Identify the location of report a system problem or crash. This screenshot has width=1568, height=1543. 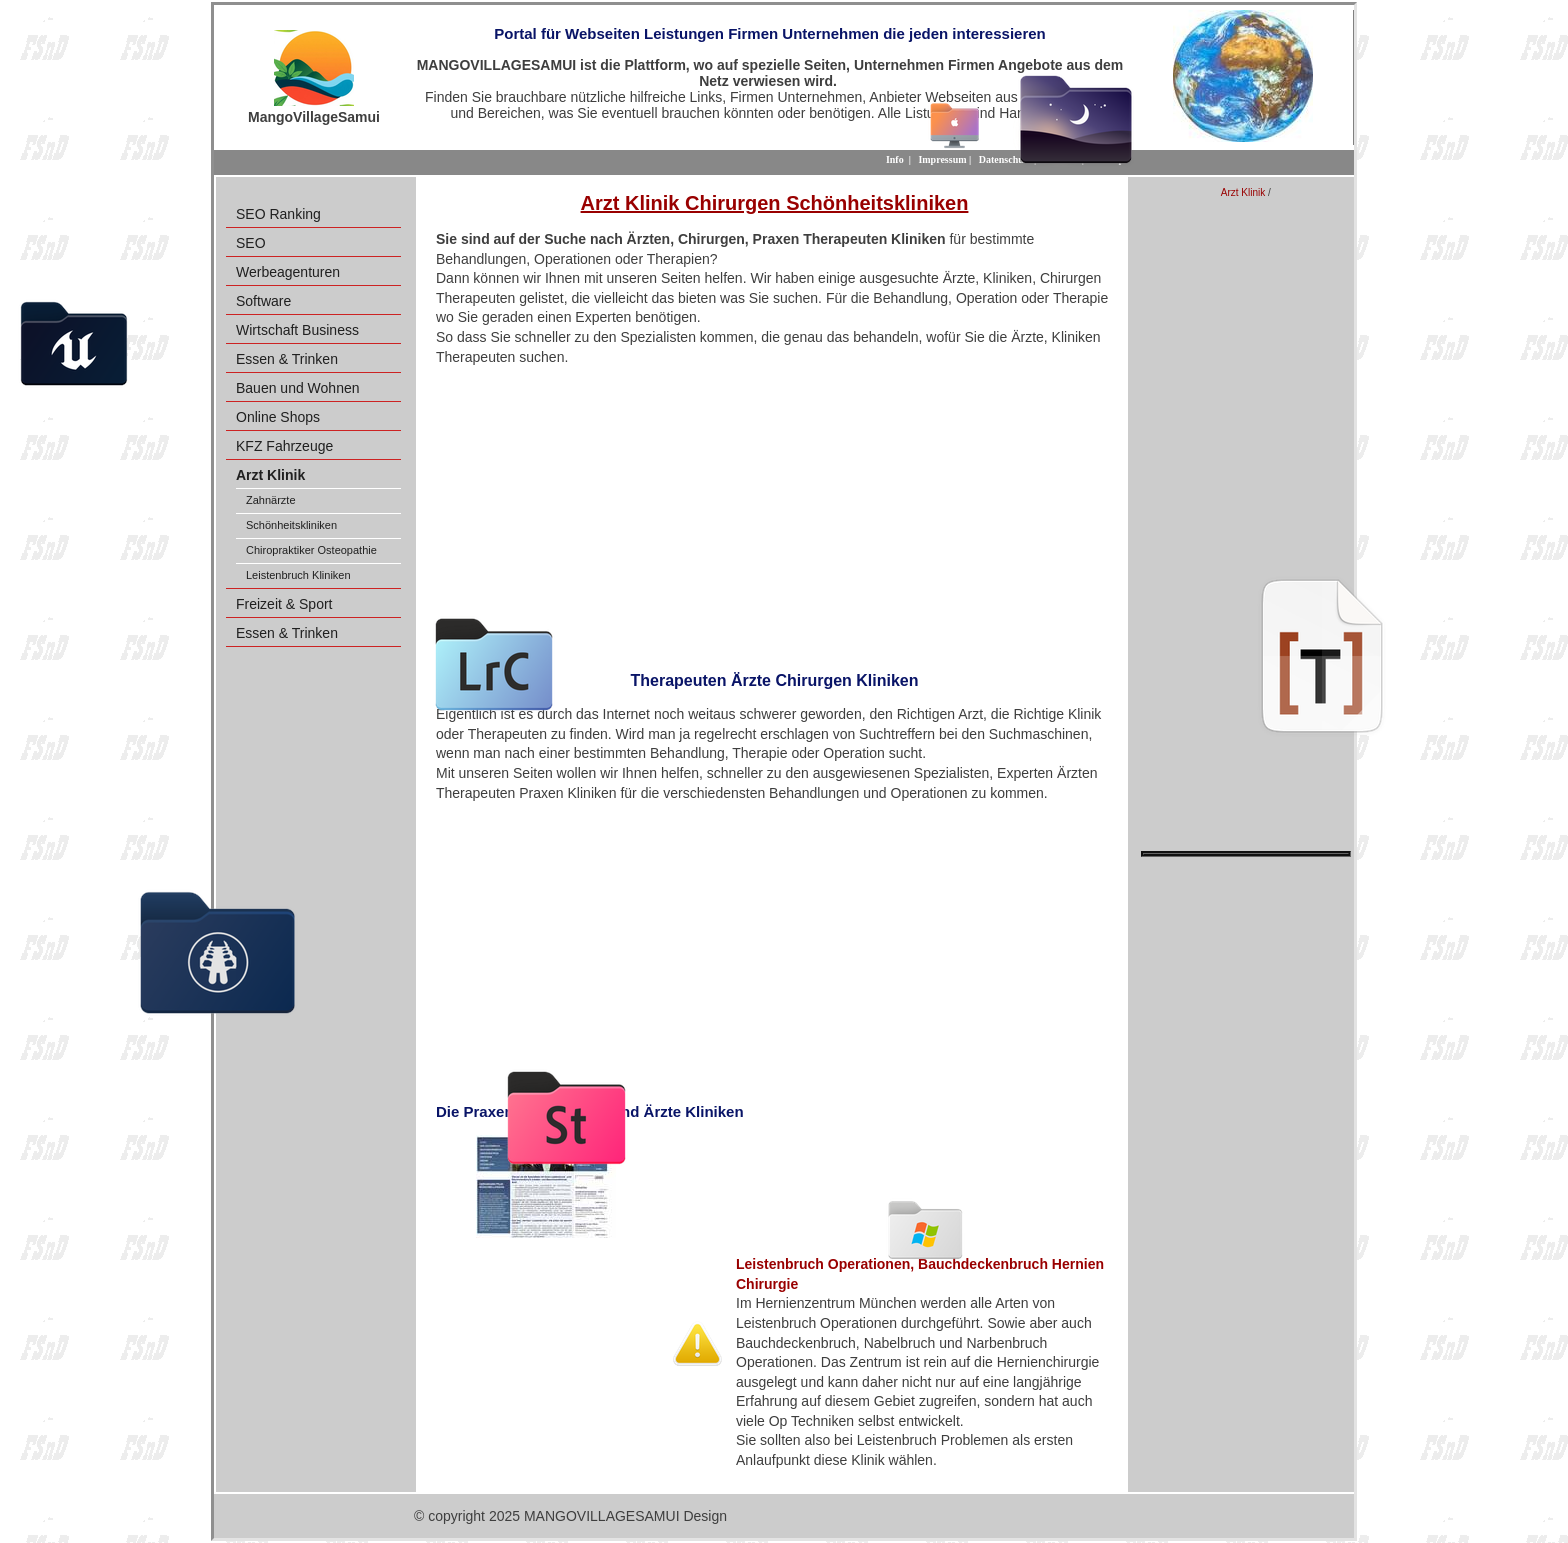
(697, 1343).